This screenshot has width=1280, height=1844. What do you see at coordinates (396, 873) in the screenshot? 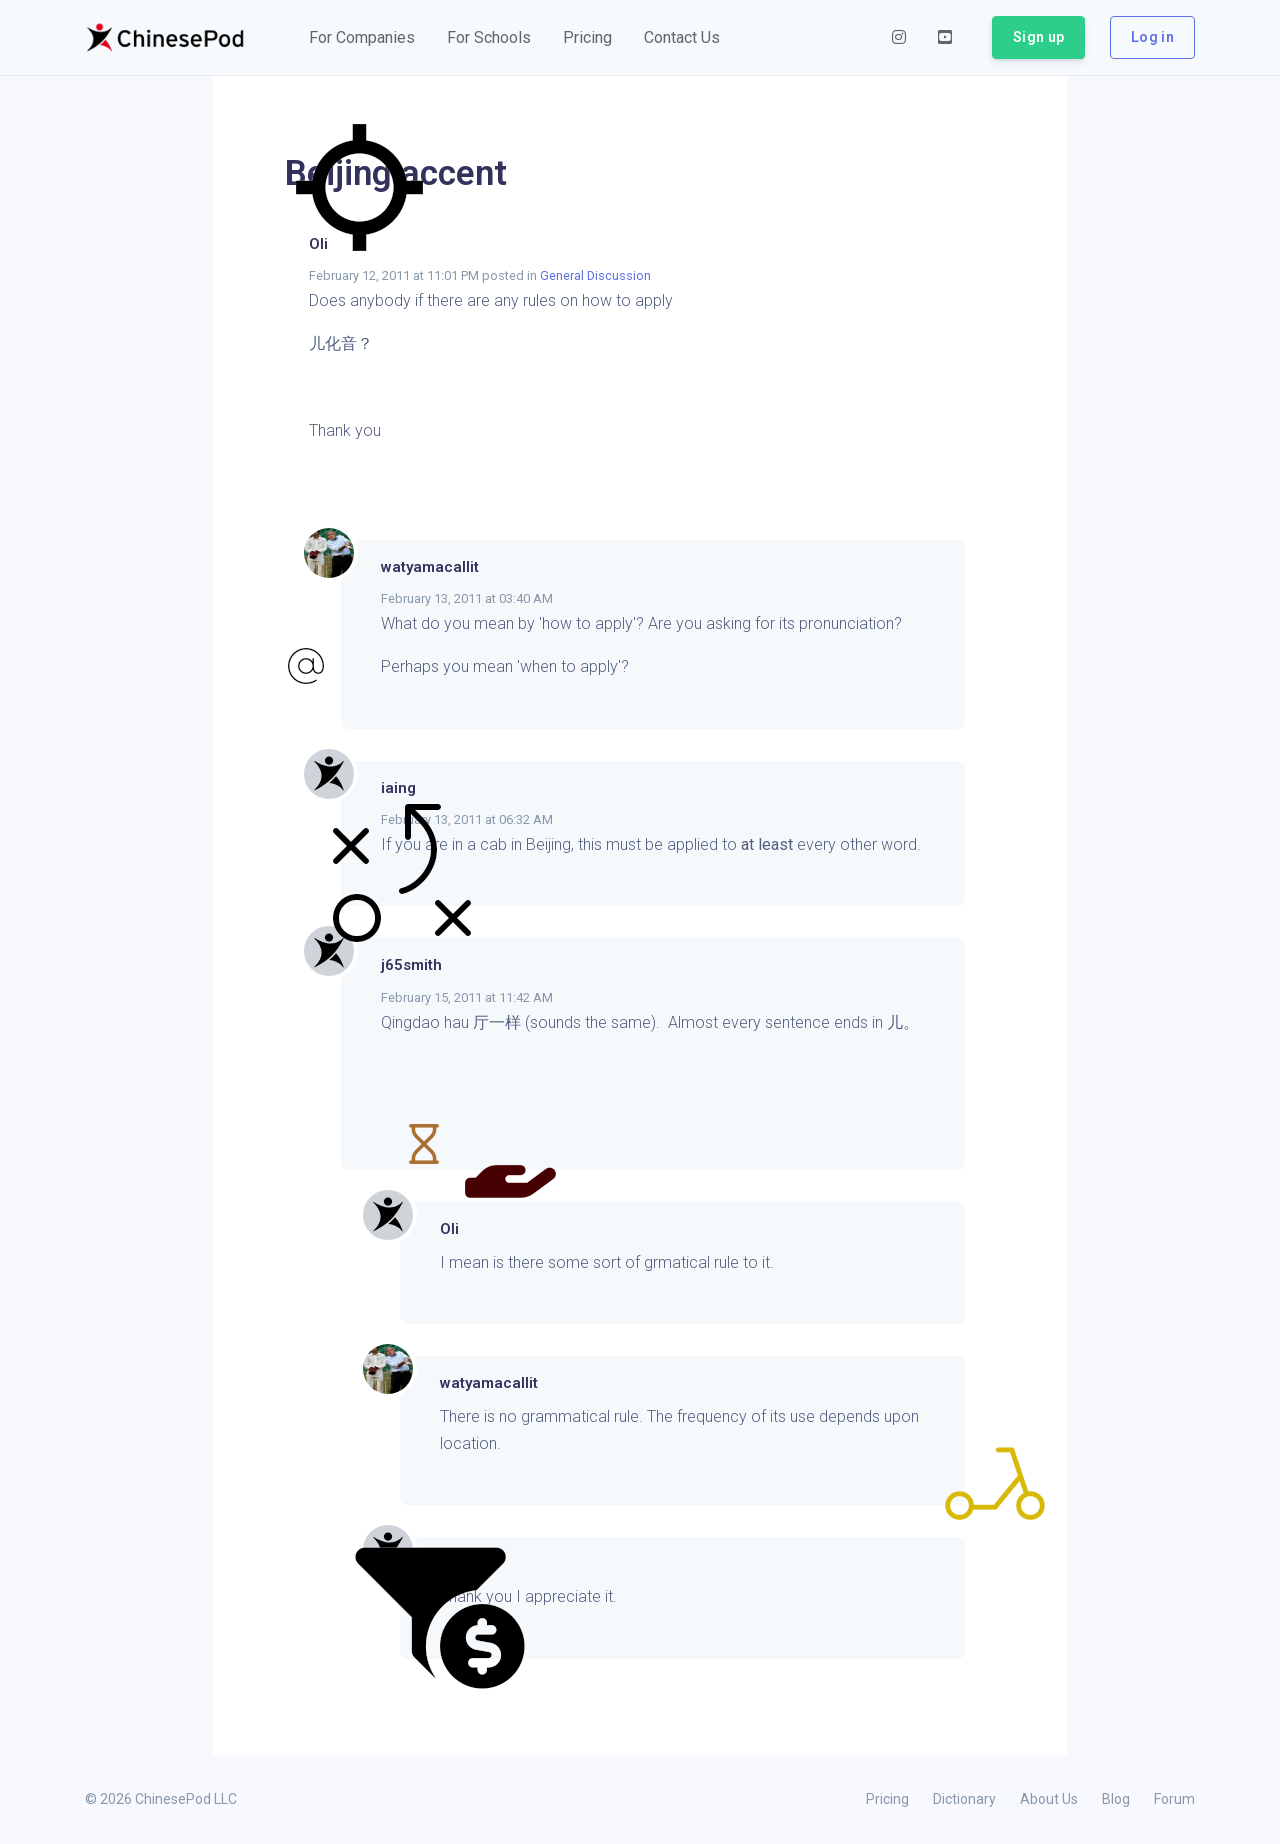
I see `view strategy or game plan` at bounding box center [396, 873].